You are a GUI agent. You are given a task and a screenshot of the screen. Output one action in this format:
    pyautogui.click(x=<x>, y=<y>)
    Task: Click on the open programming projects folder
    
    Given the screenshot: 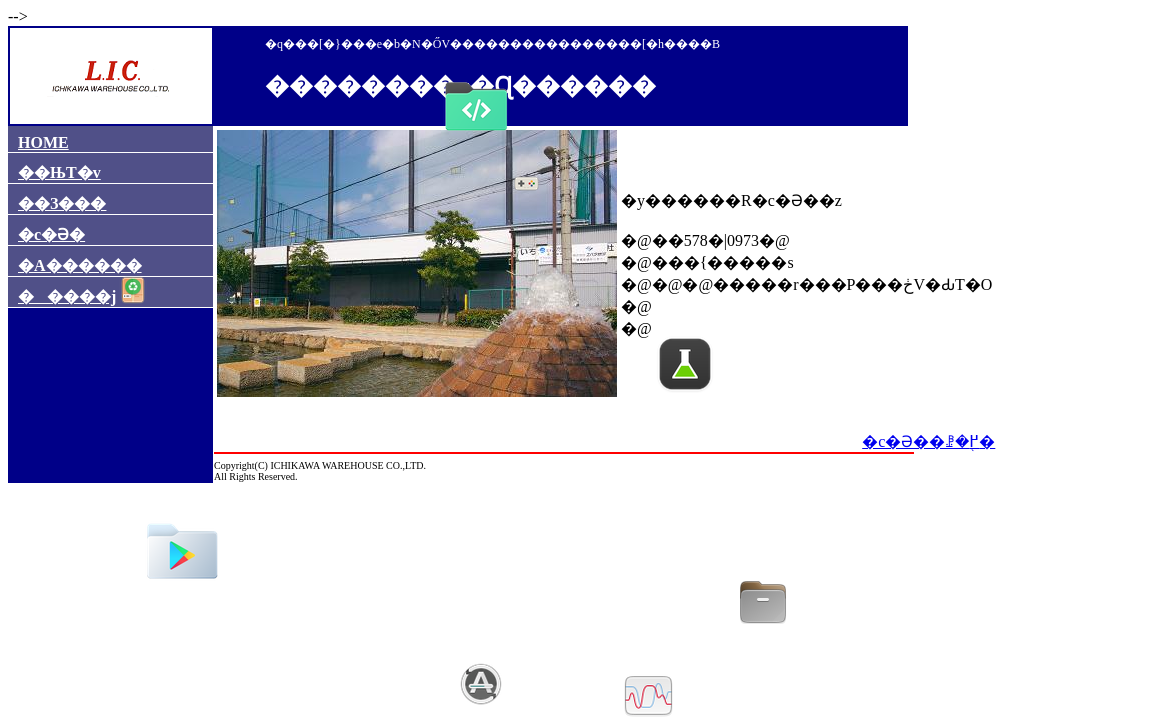 What is the action you would take?
    pyautogui.click(x=476, y=108)
    